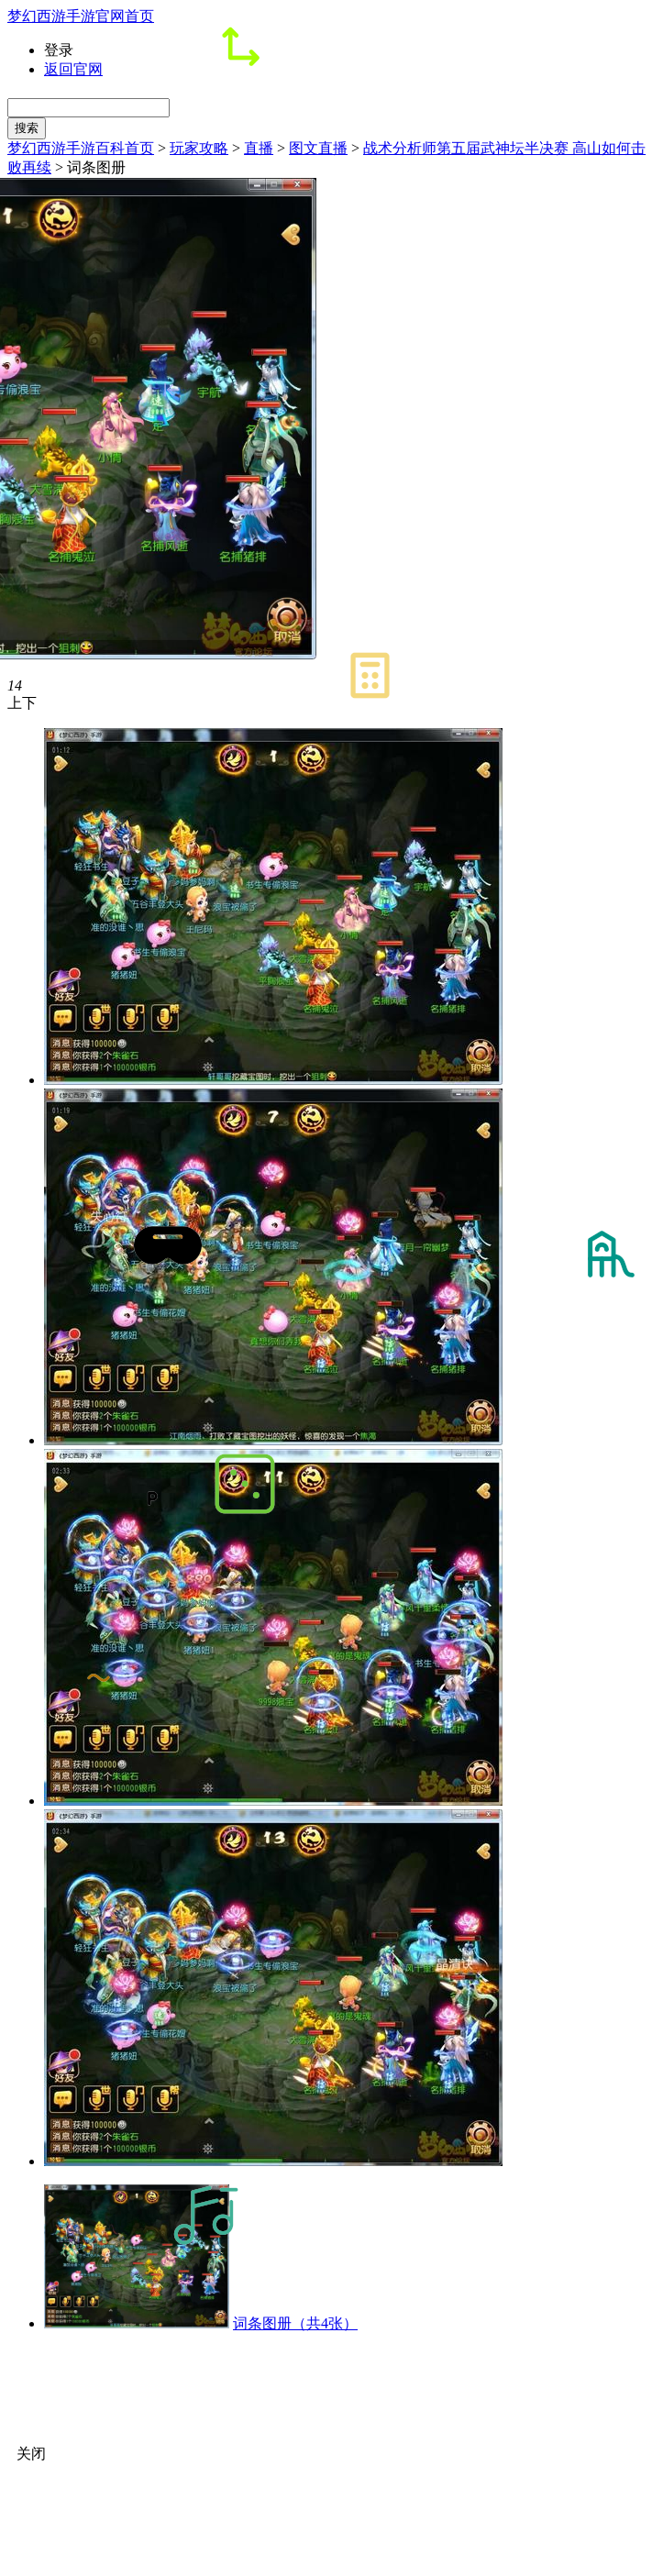  What do you see at coordinates (171, 390) in the screenshot?
I see `go back to the beginning` at bounding box center [171, 390].